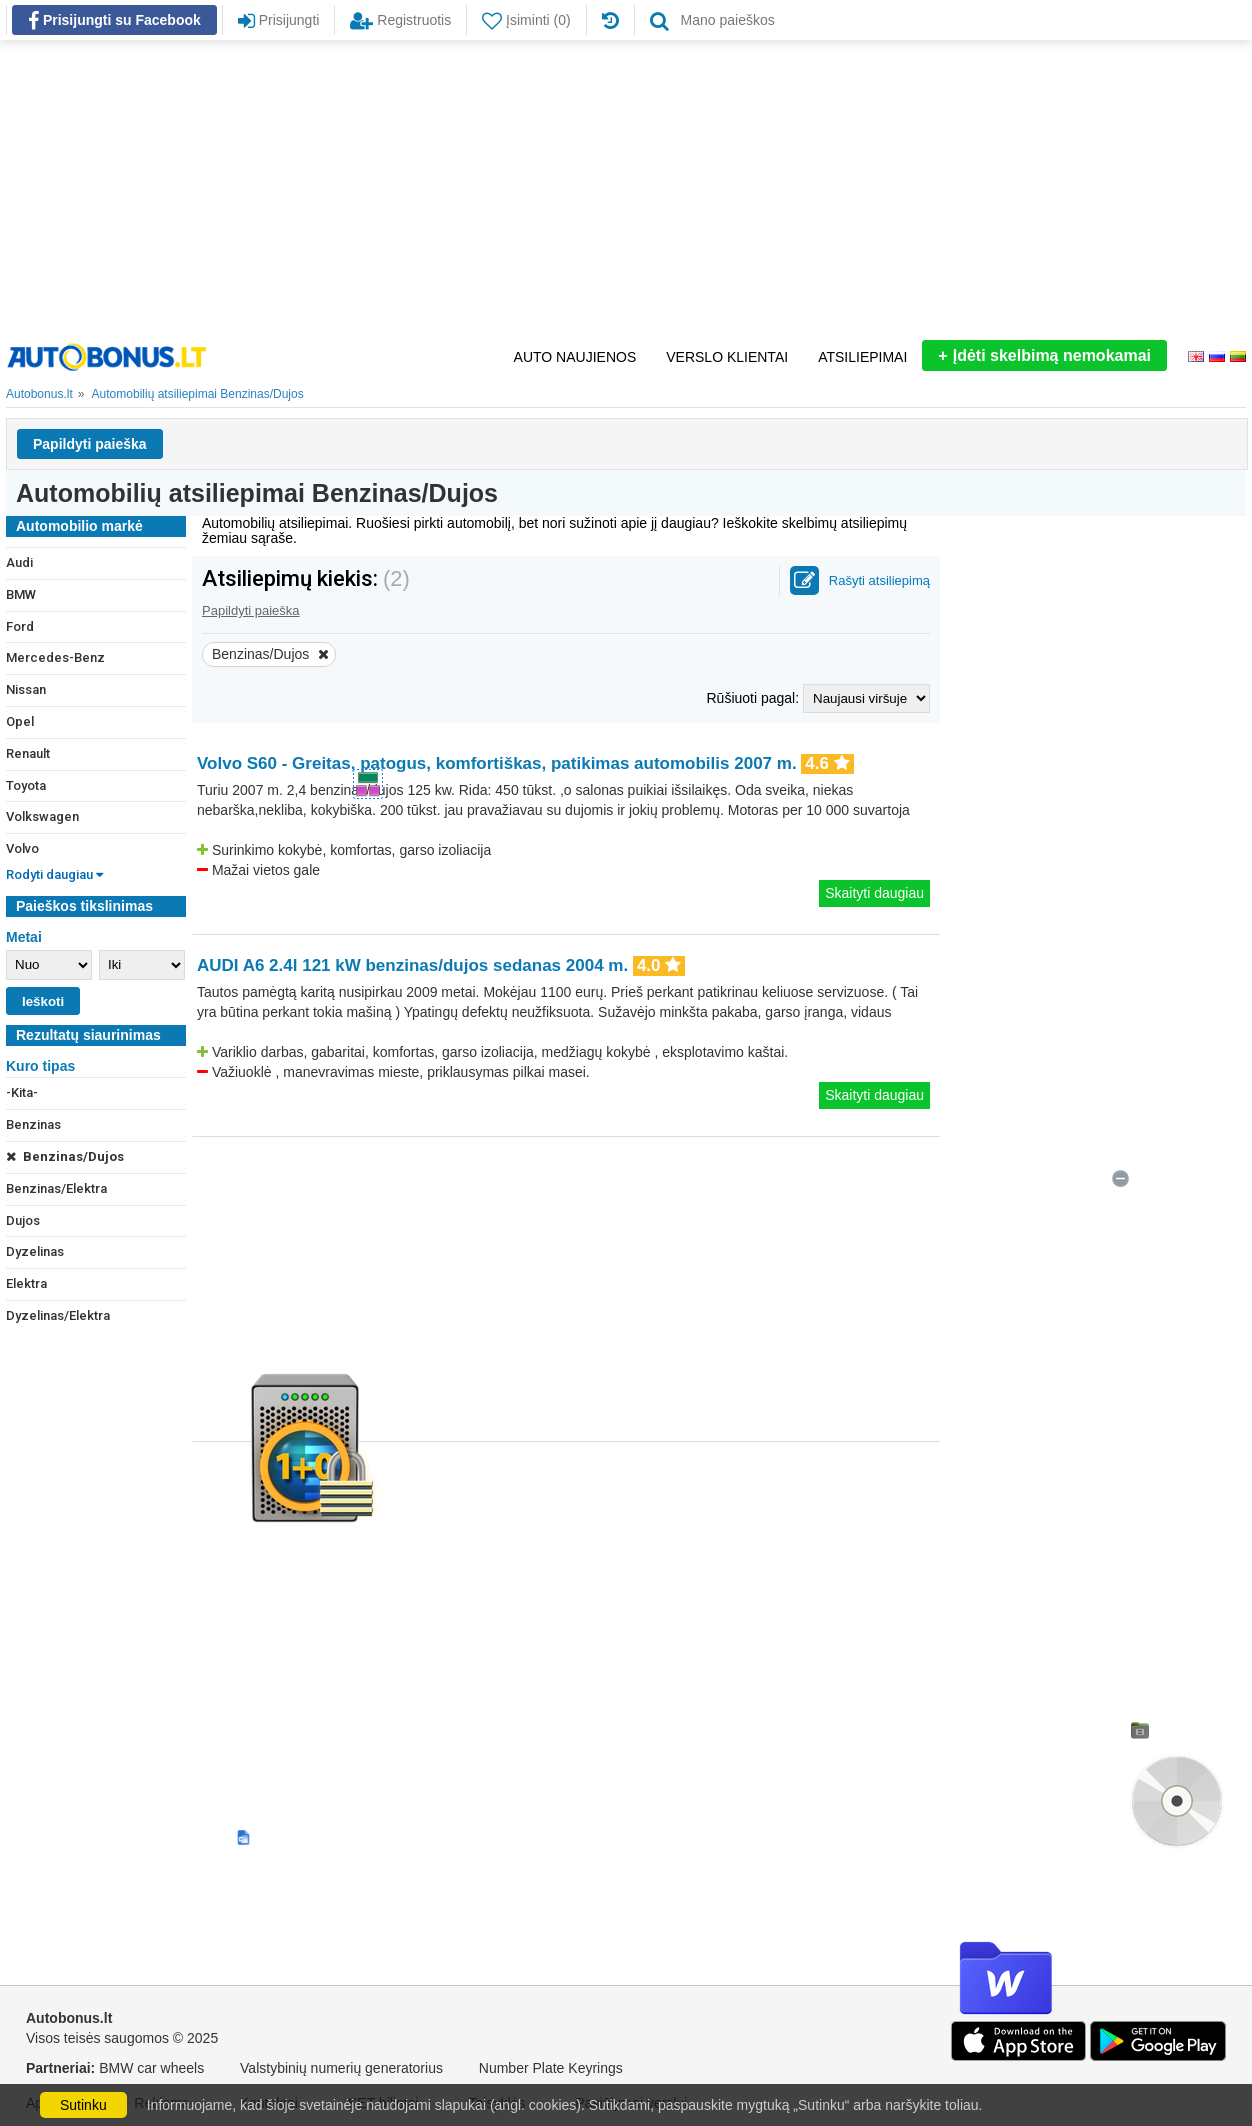  What do you see at coordinates (368, 784) in the screenshot?
I see `select all items in the current view` at bounding box center [368, 784].